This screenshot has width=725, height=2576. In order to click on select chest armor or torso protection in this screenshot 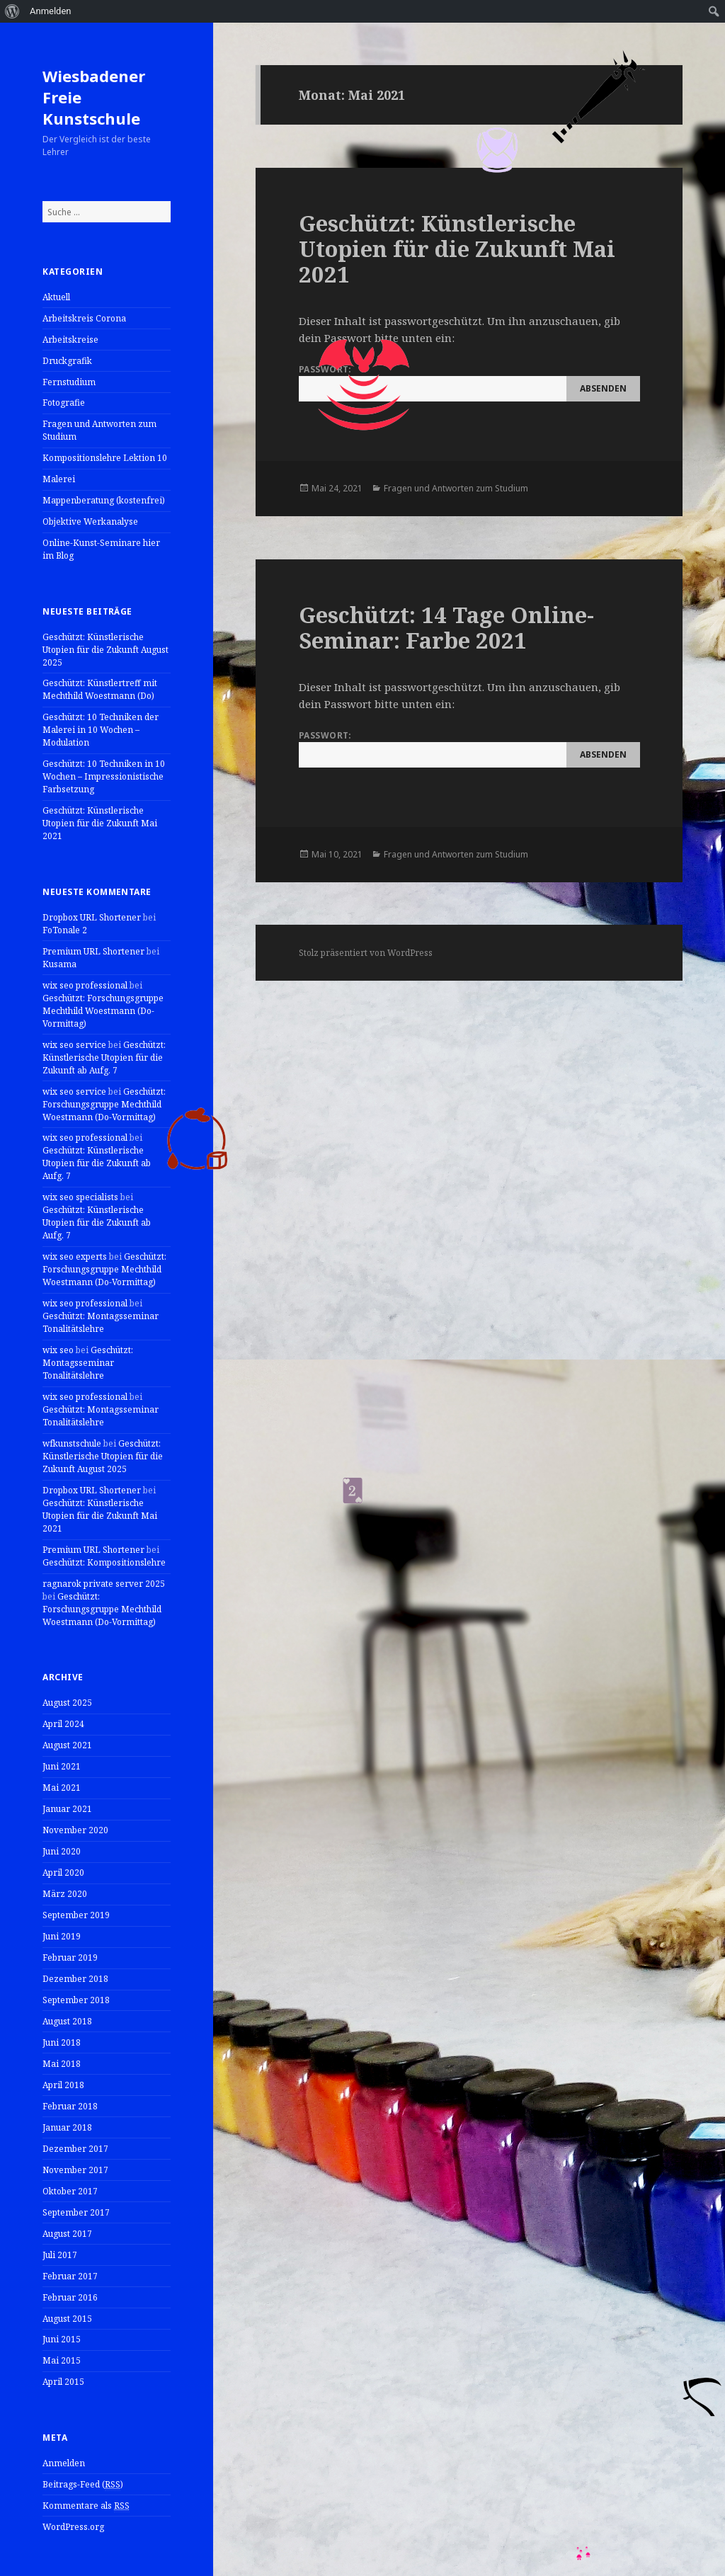, I will do `click(497, 150)`.